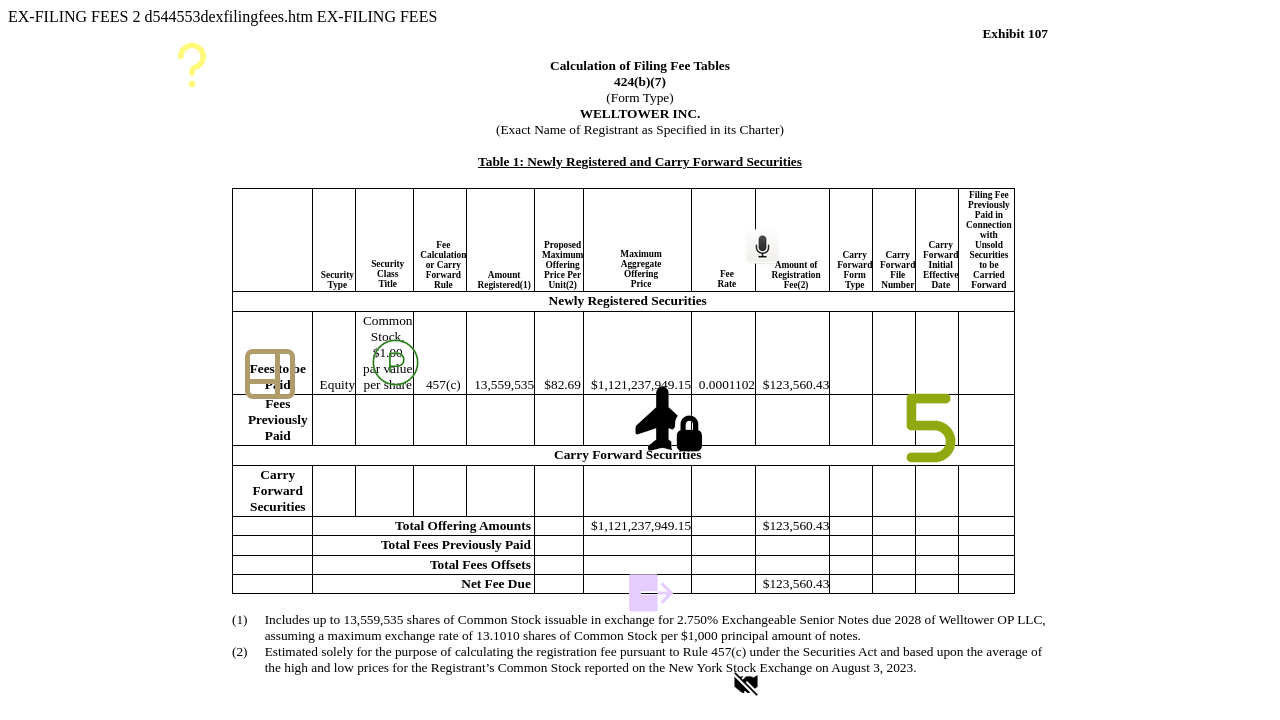 The image size is (1280, 720). What do you see at coordinates (395, 362) in the screenshot?
I see `parking availability or location indicator` at bounding box center [395, 362].